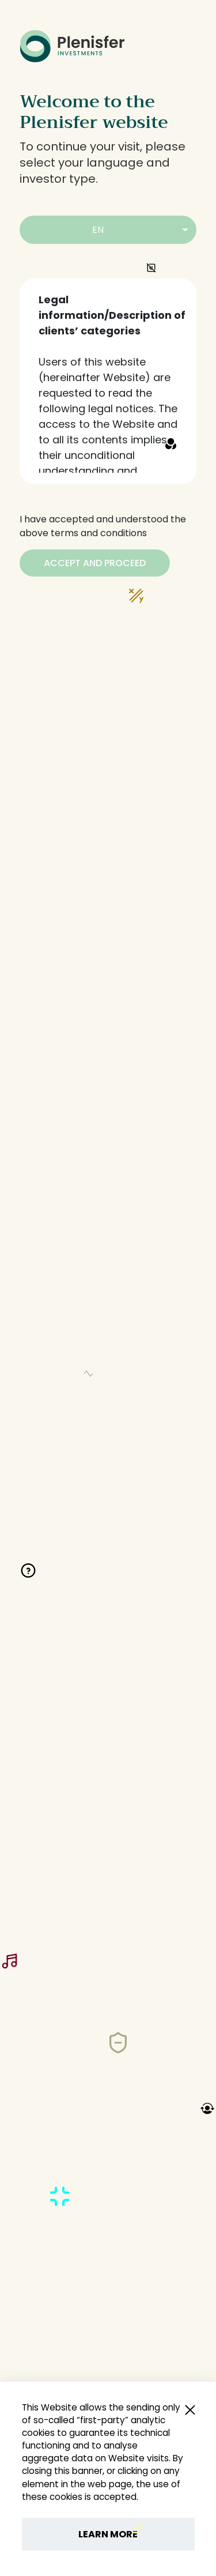  Describe the element at coordinates (88, 1373) in the screenshot. I see `toggle triangle waveform in audio synthesizer` at that location.